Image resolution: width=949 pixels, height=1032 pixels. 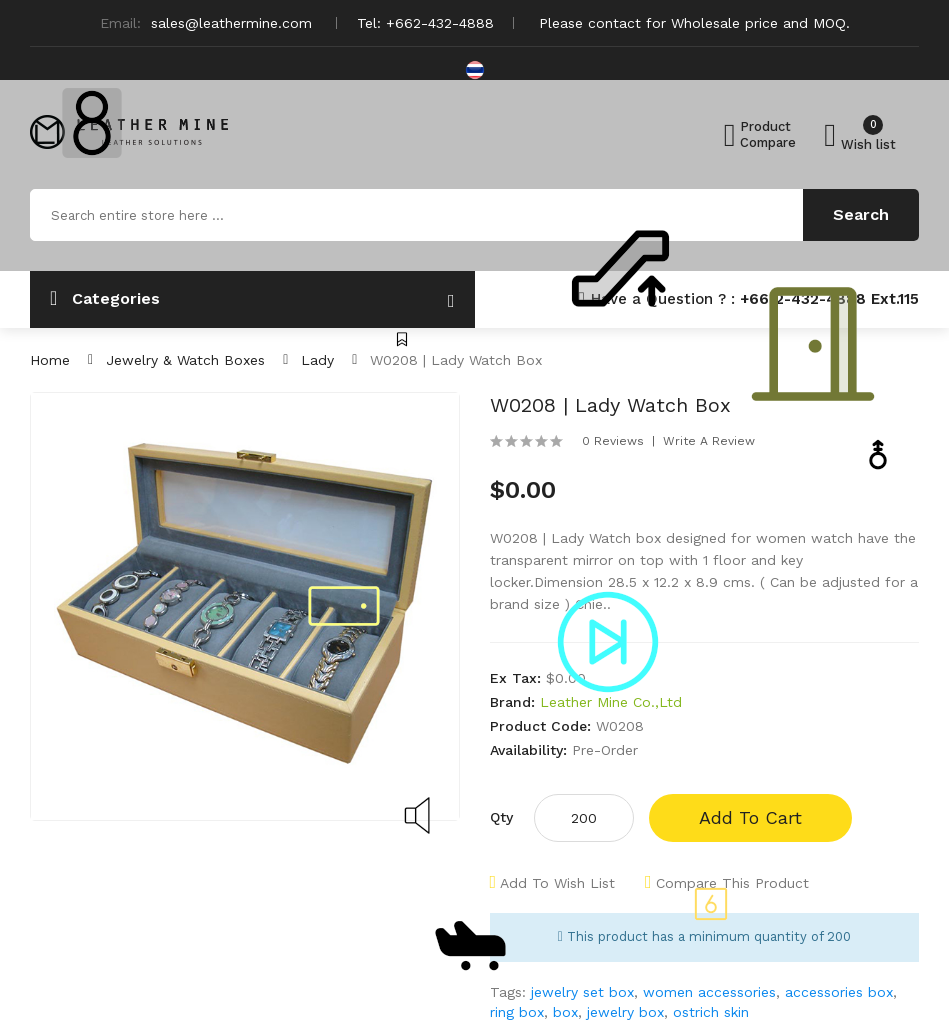 I want to click on select or input the number six, so click(x=711, y=904).